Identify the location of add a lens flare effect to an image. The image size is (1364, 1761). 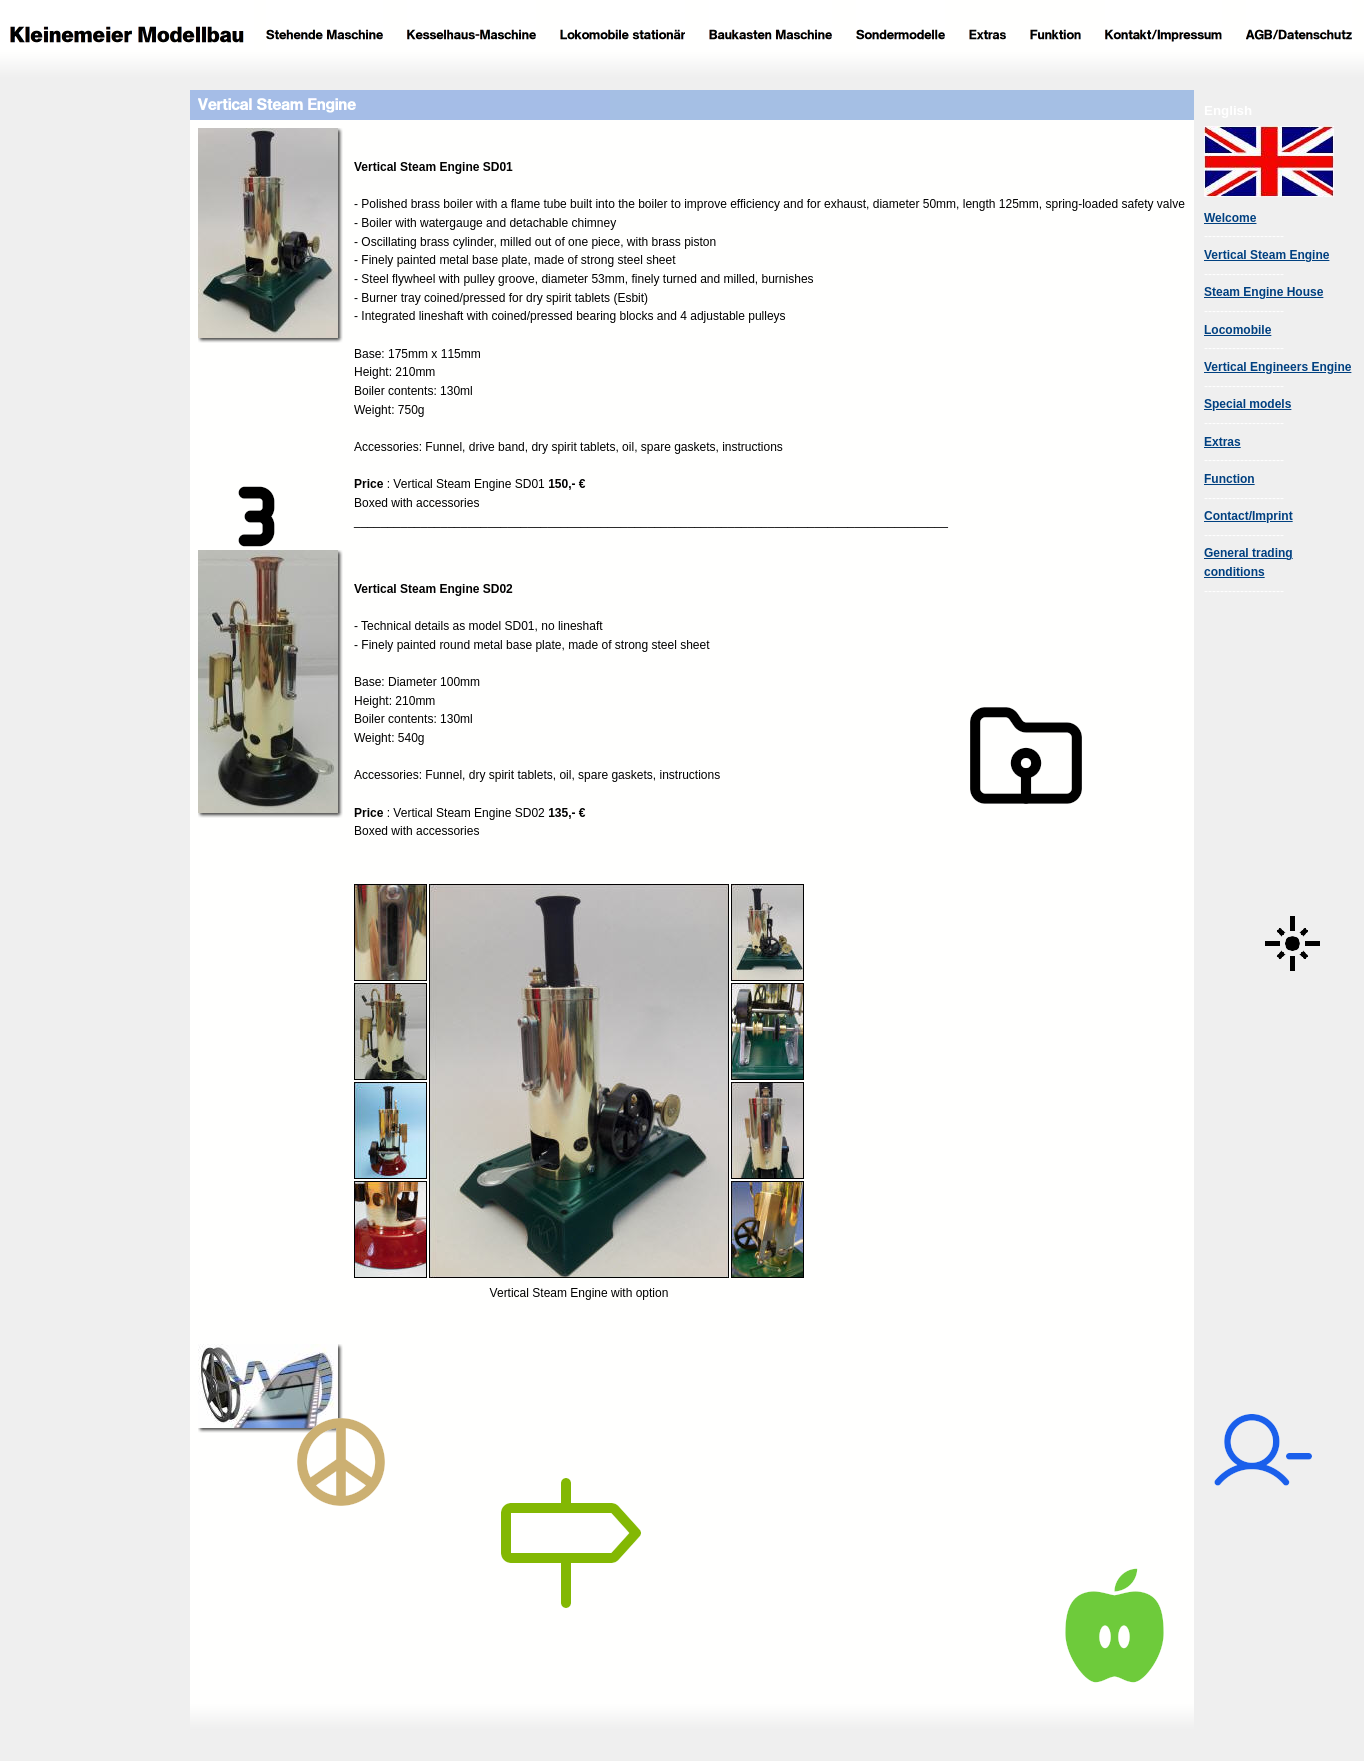
(1292, 943).